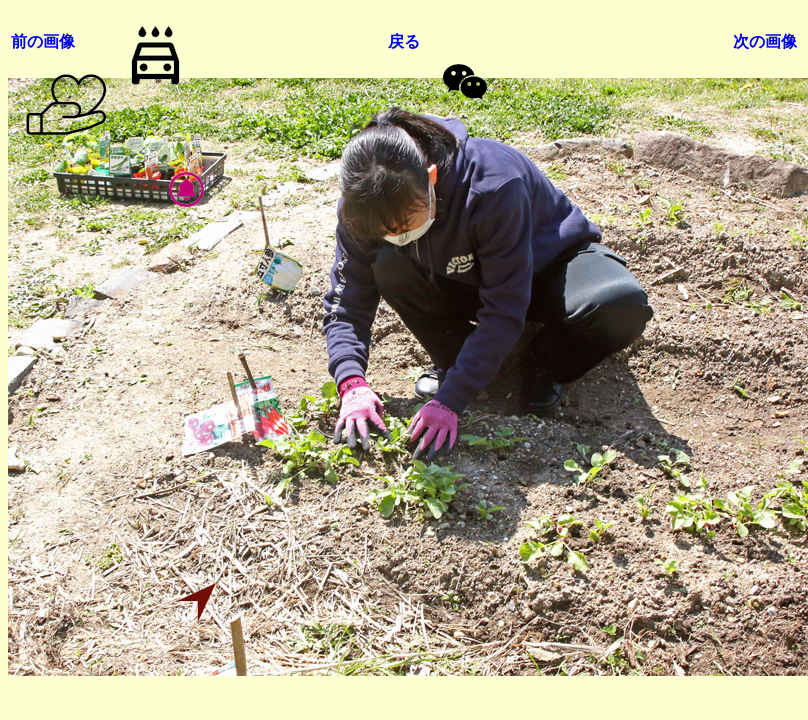  Describe the element at coordinates (155, 55) in the screenshot. I see `find nearby car wash locations` at that location.